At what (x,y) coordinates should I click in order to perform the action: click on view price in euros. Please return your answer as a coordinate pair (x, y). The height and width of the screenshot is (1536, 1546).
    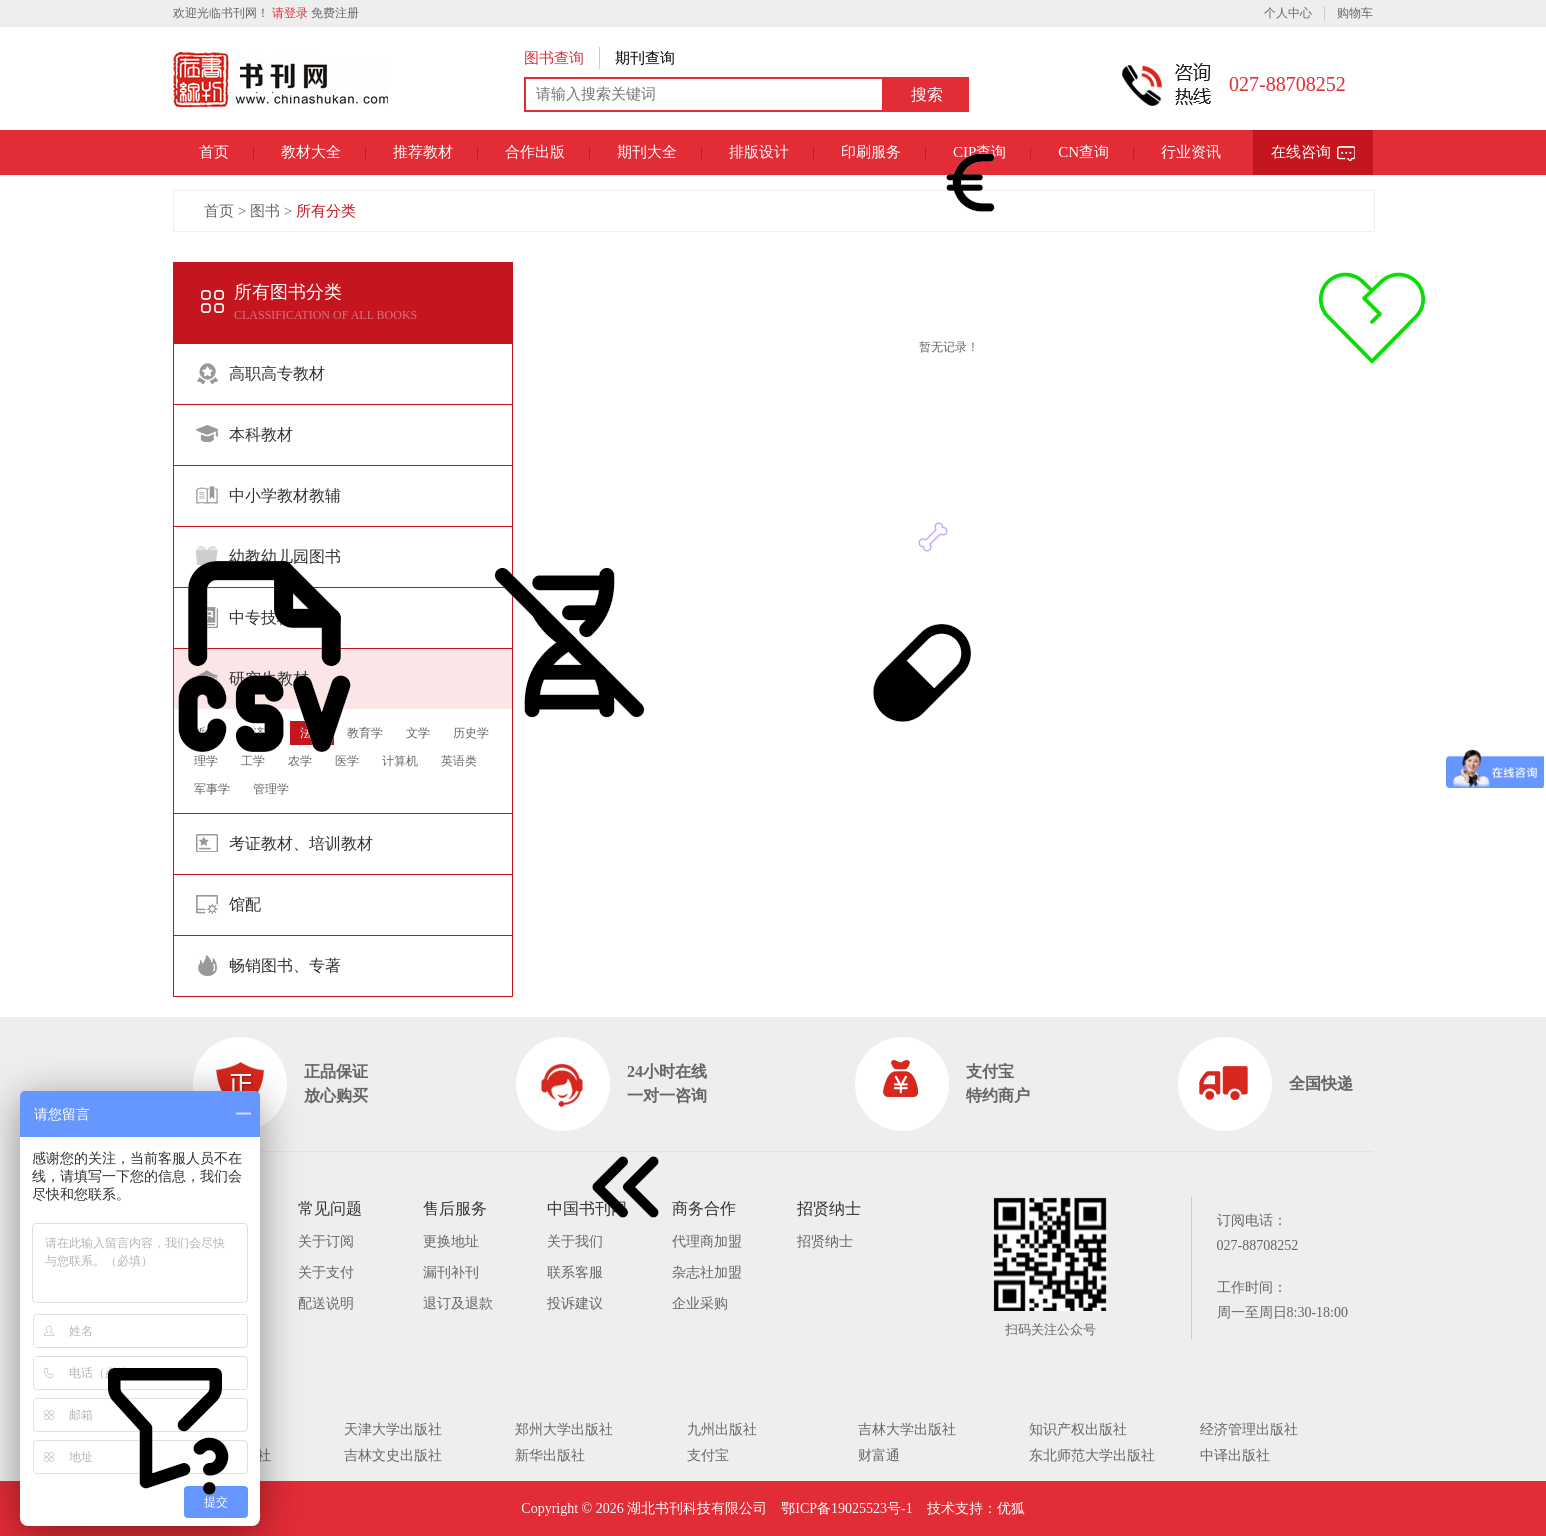
    Looking at the image, I should click on (973, 182).